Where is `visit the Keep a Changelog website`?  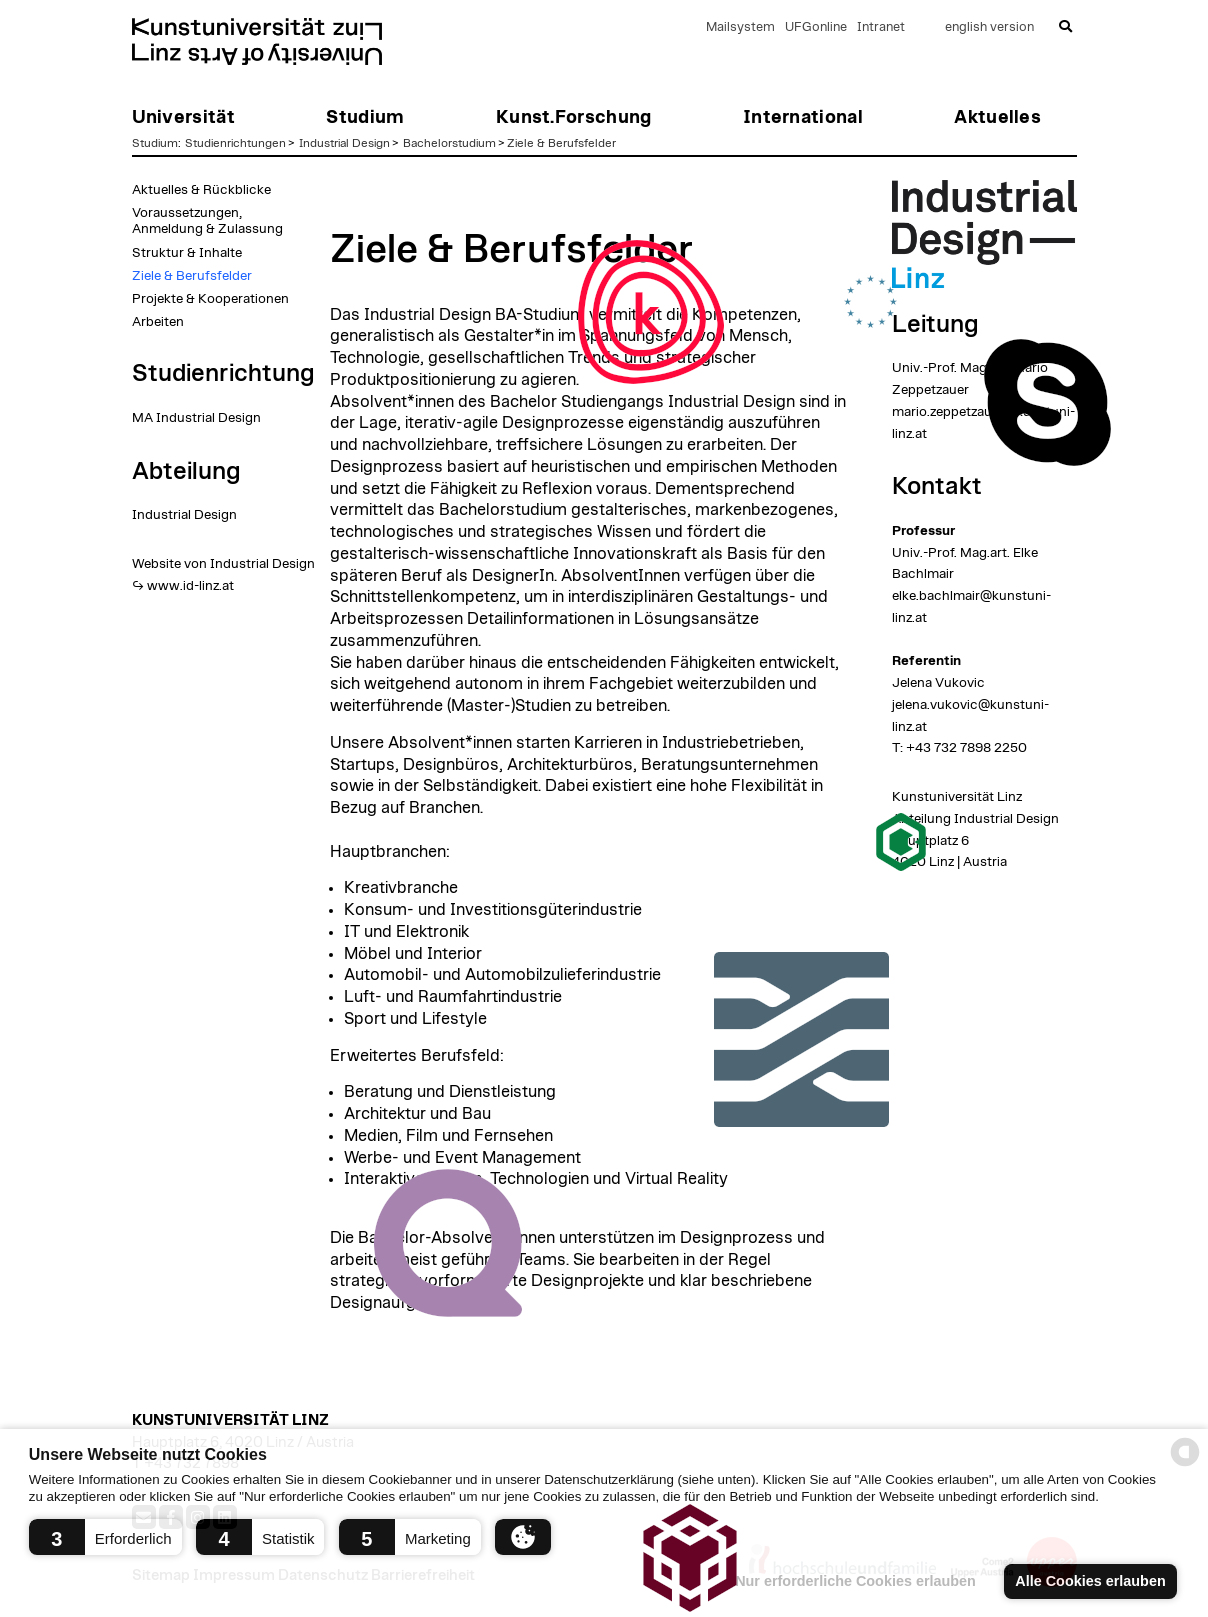
visit the Keep a Changelog website is located at coordinates (651, 312).